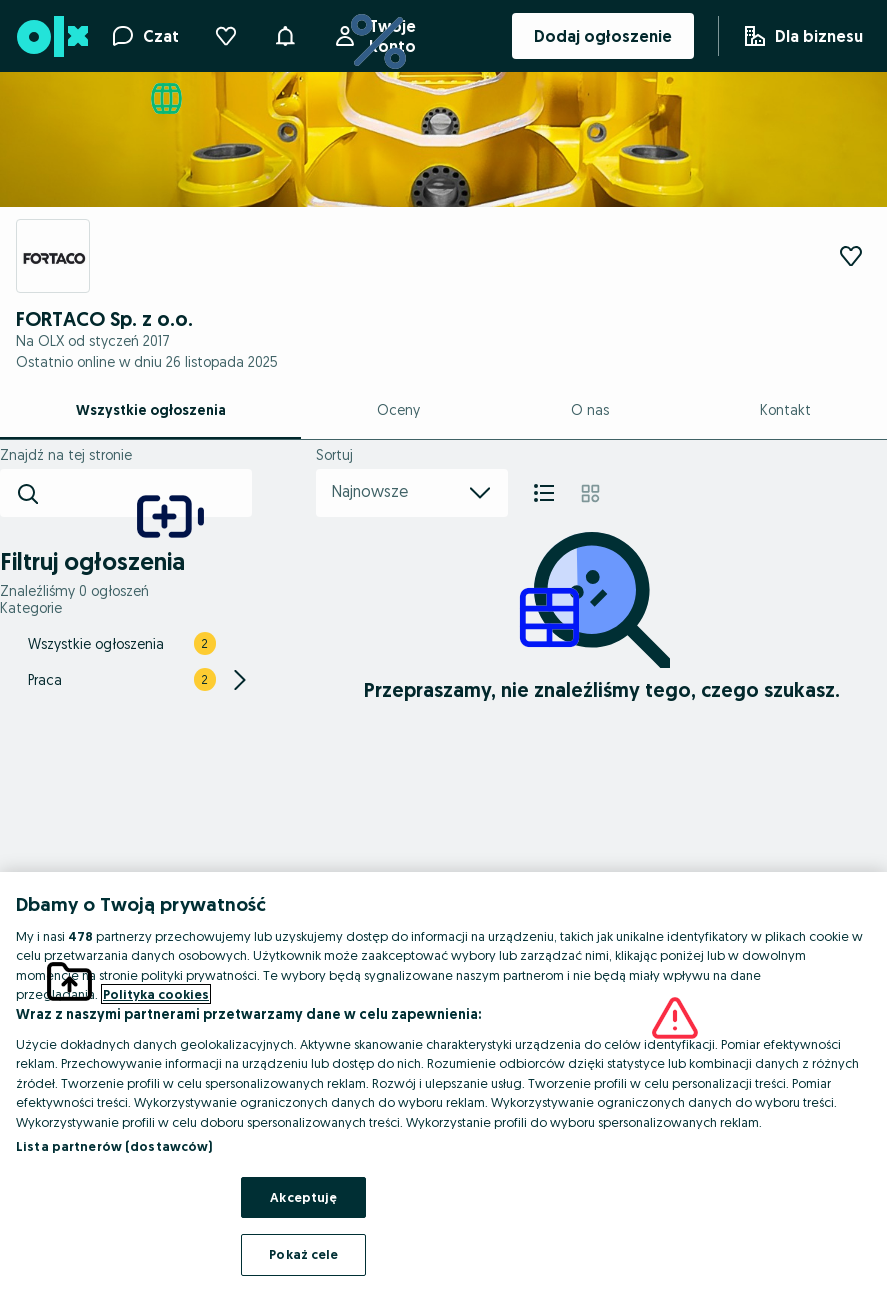  Describe the element at coordinates (69, 982) in the screenshot. I see `upload files to this folder` at that location.